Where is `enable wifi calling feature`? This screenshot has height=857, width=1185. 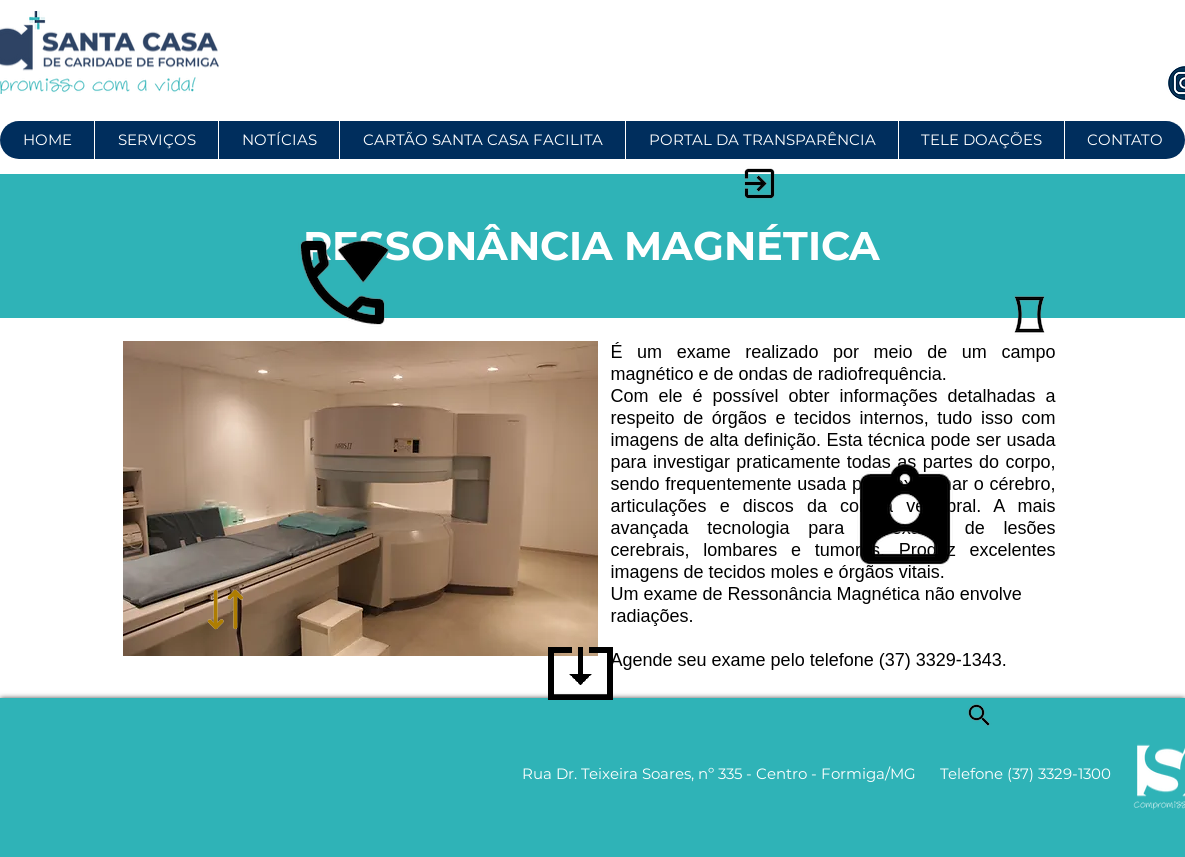
enable wifi calling feature is located at coordinates (342, 282).